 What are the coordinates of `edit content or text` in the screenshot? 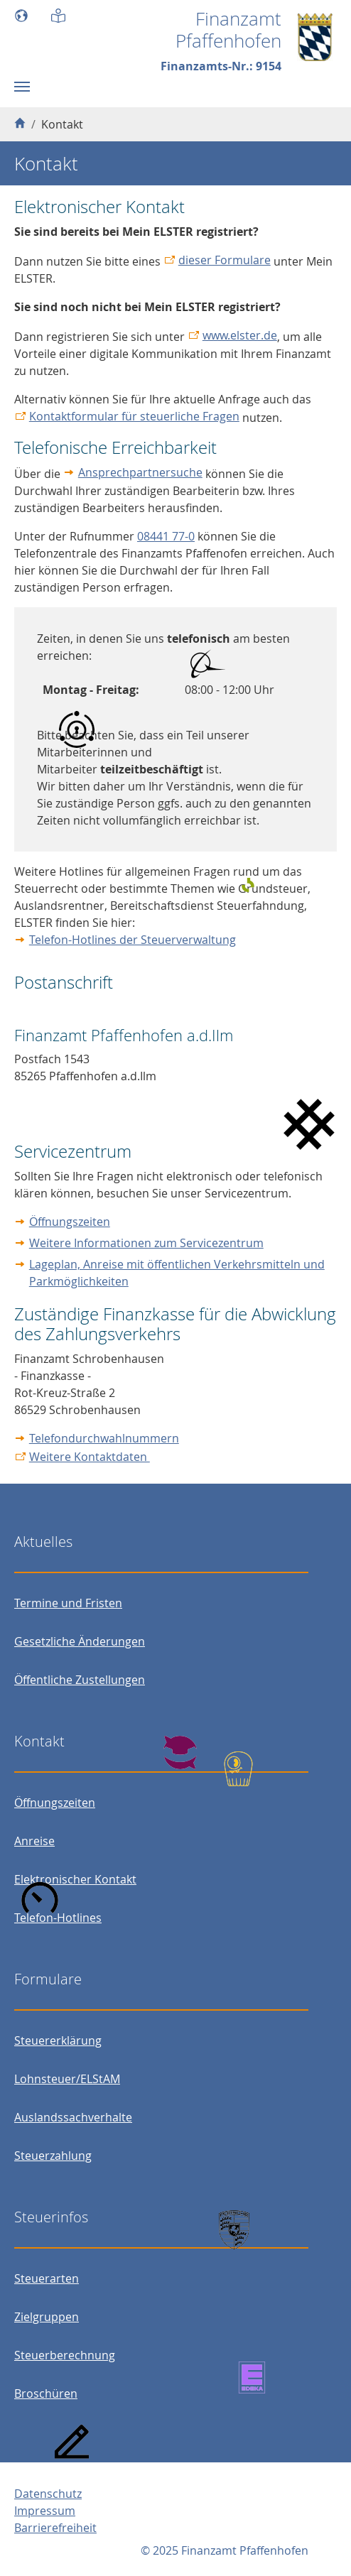 It's located at (72, 2442).